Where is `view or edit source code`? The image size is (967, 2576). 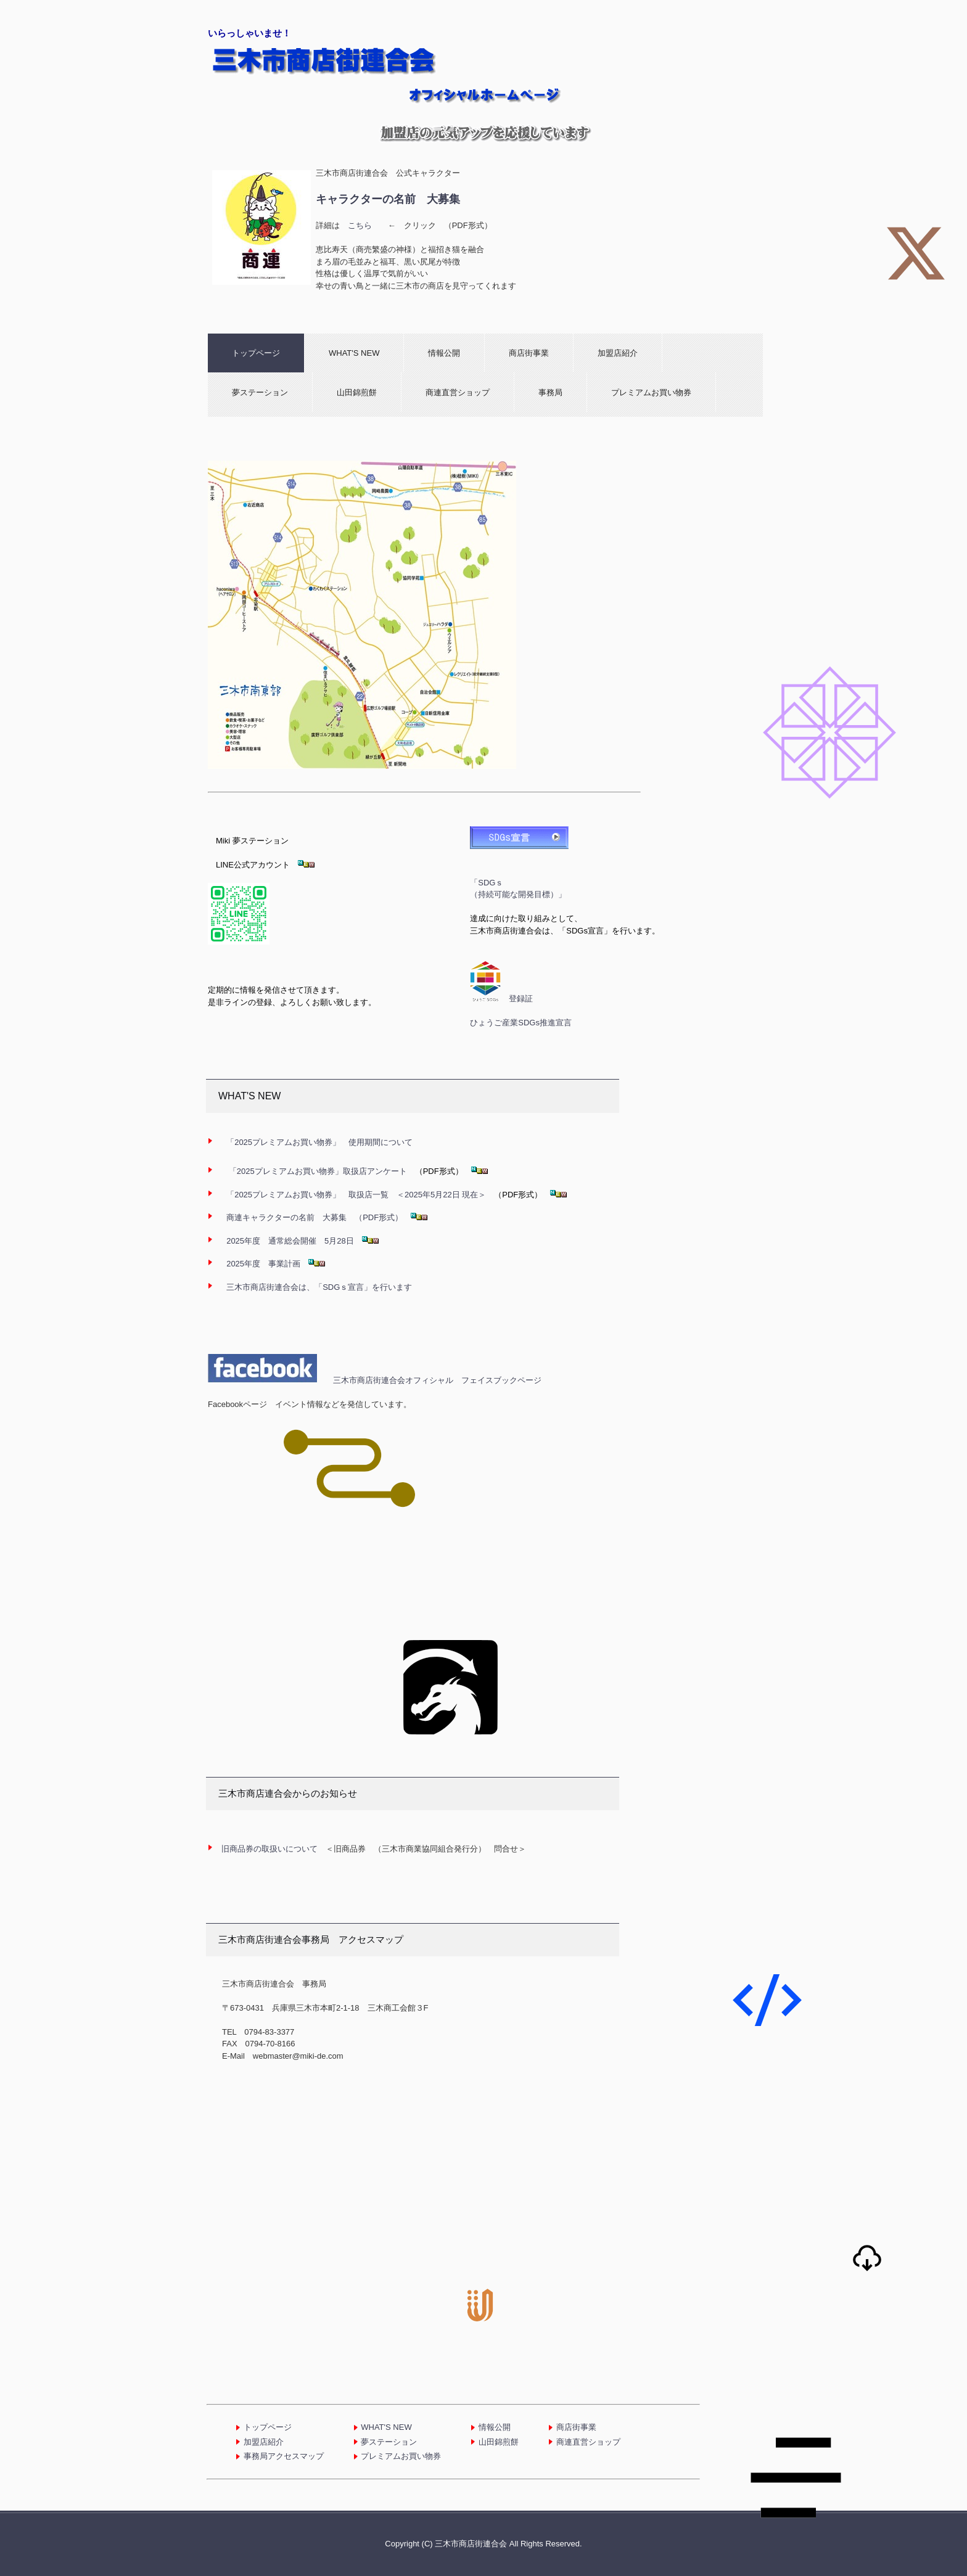
view or edit source code is located at coordinates (767, 2000).